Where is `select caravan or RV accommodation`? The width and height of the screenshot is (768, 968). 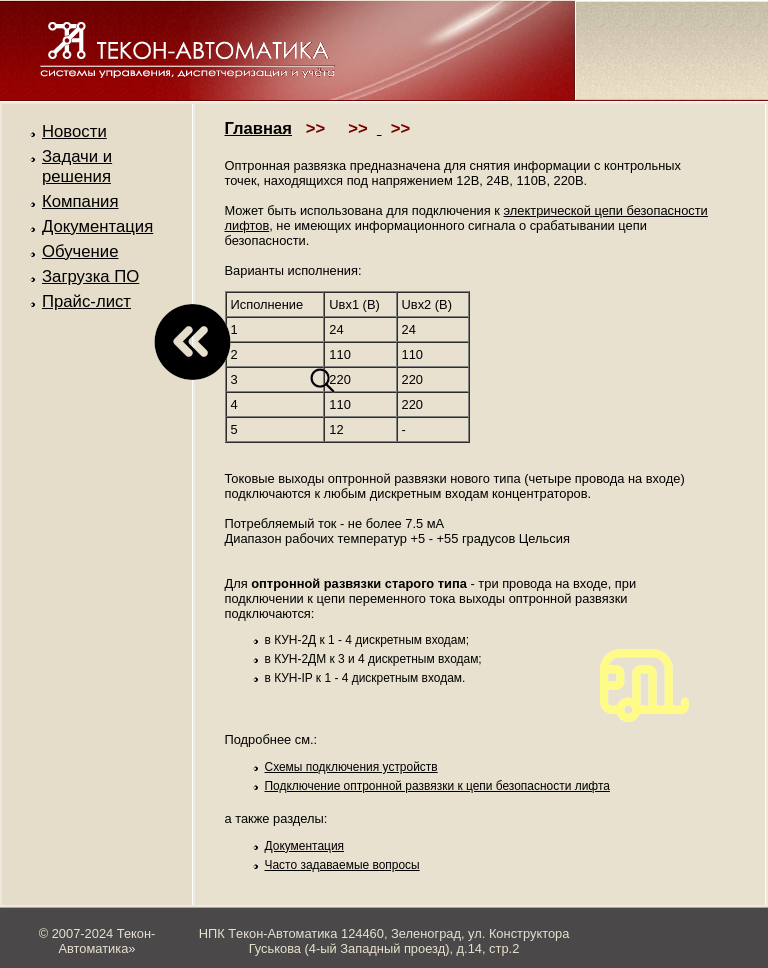 select caravan or RV accommodation is located at coordinates (644, 681).